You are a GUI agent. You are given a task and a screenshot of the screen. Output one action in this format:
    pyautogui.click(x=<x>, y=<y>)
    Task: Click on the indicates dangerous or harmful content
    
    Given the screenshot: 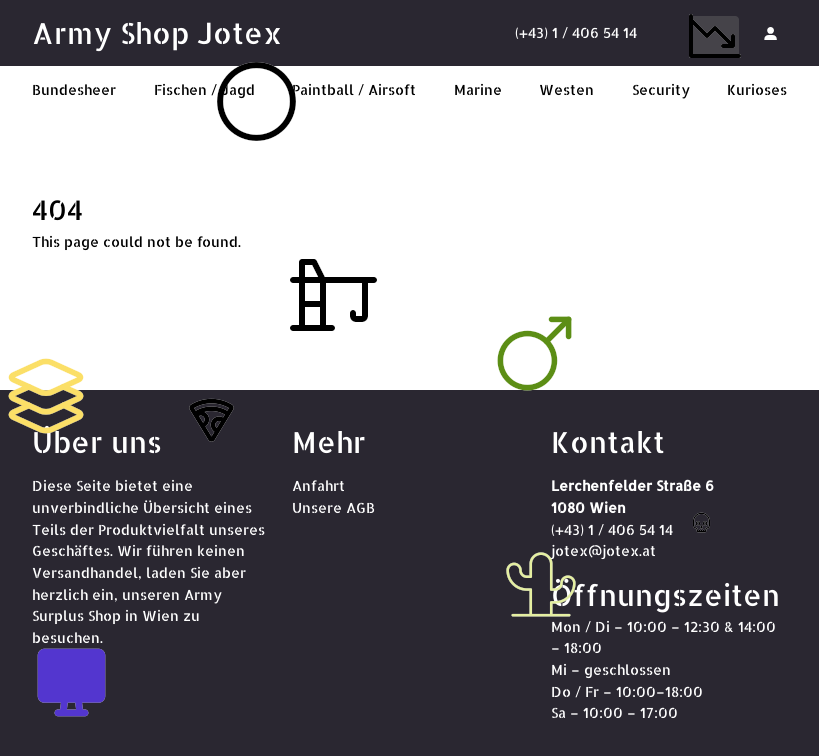 What is the action you would take?
    pyautogui.click(x=701, y=522)
    